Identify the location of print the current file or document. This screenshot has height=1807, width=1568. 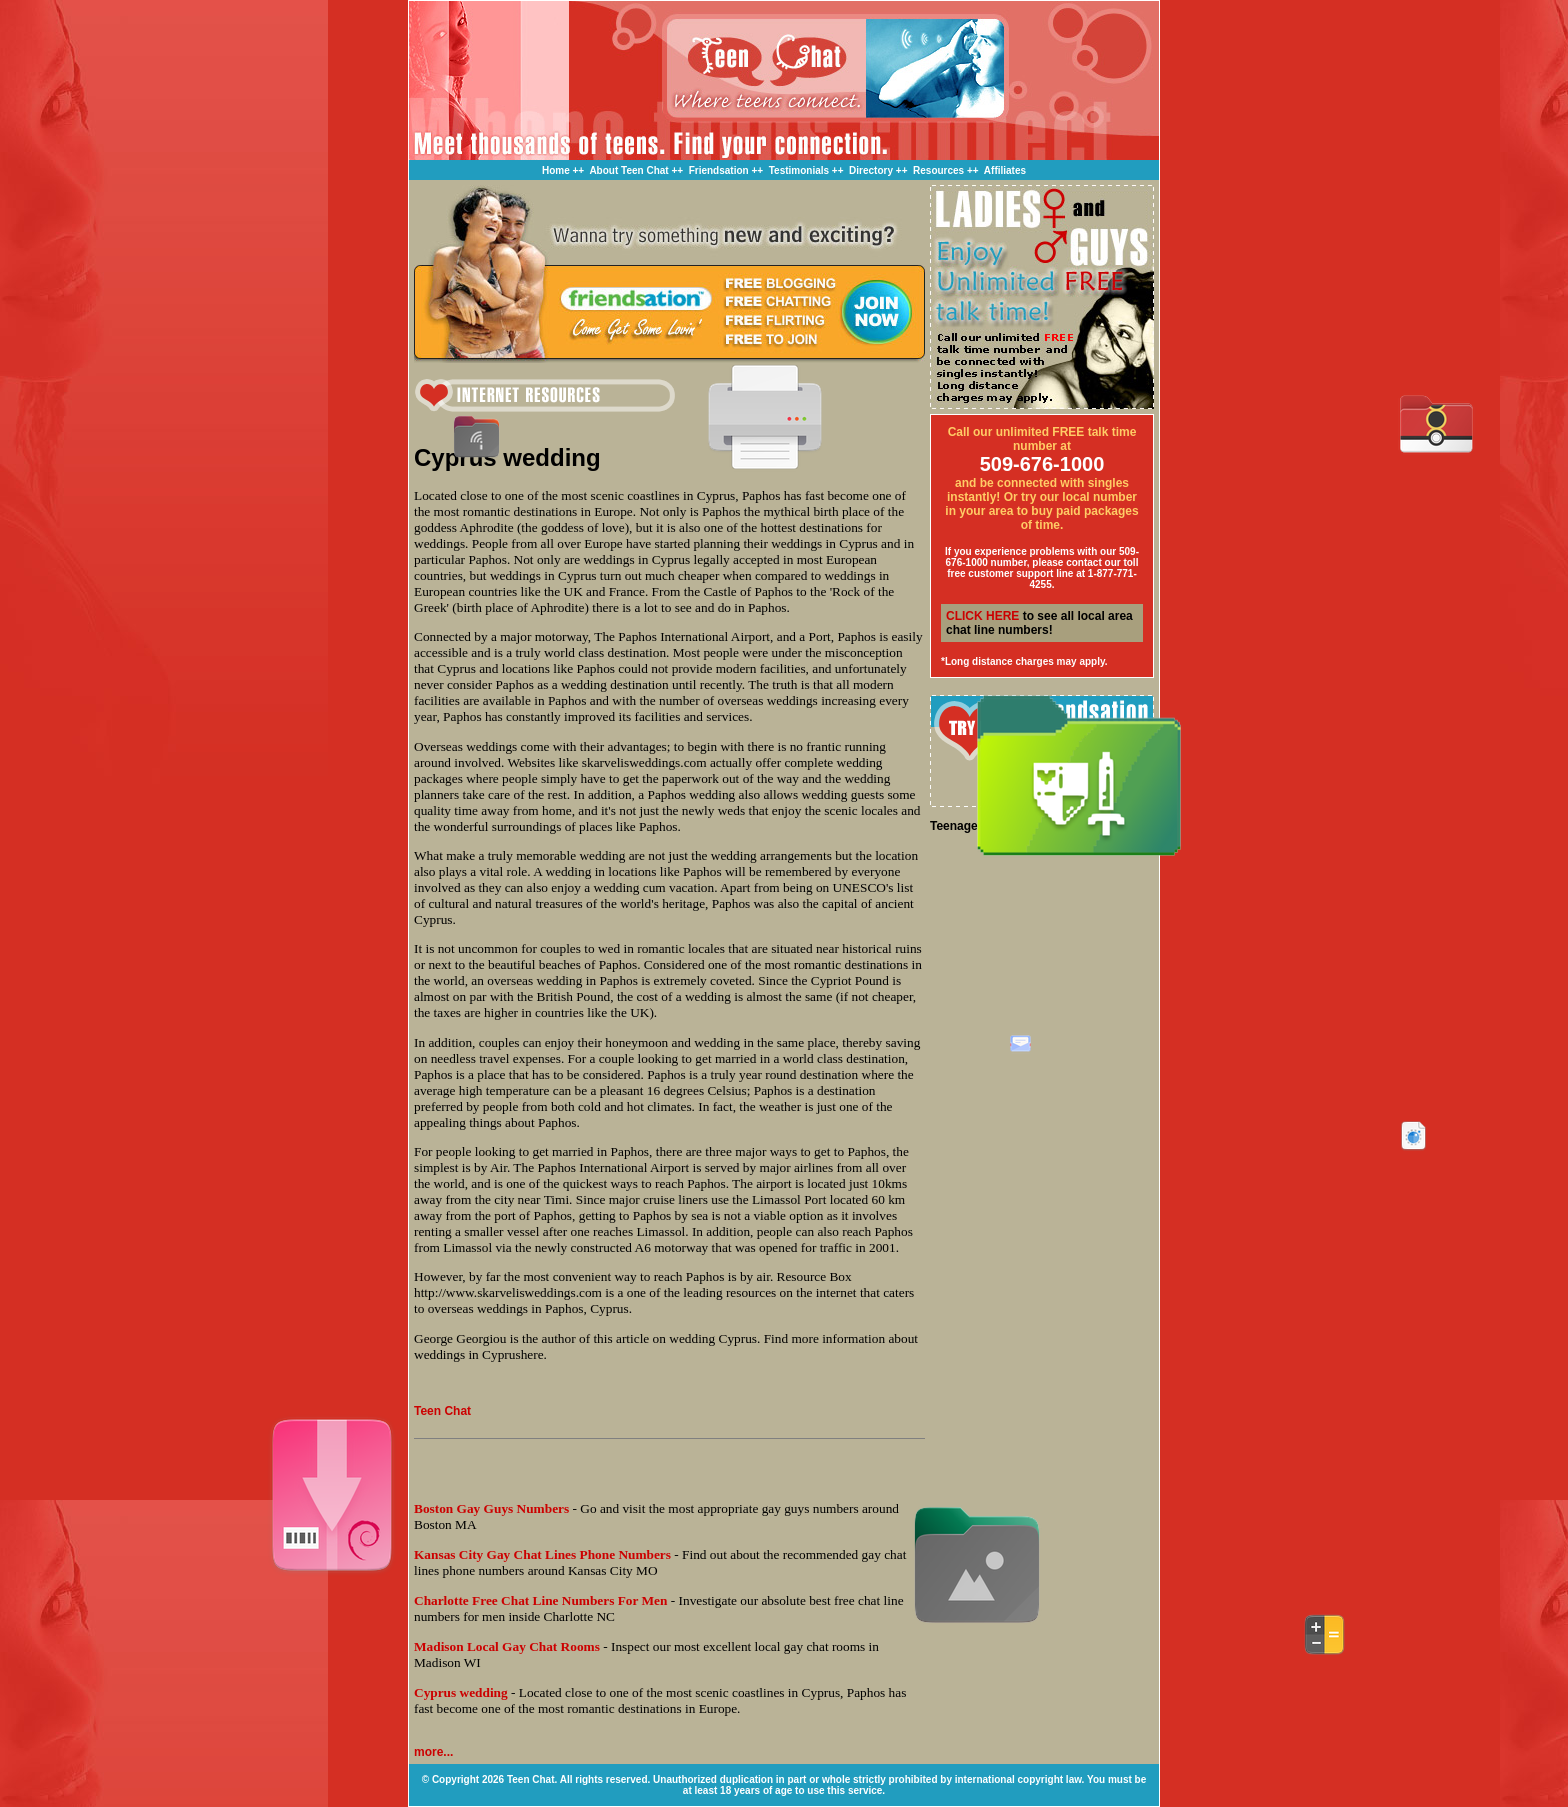
(765, 417).